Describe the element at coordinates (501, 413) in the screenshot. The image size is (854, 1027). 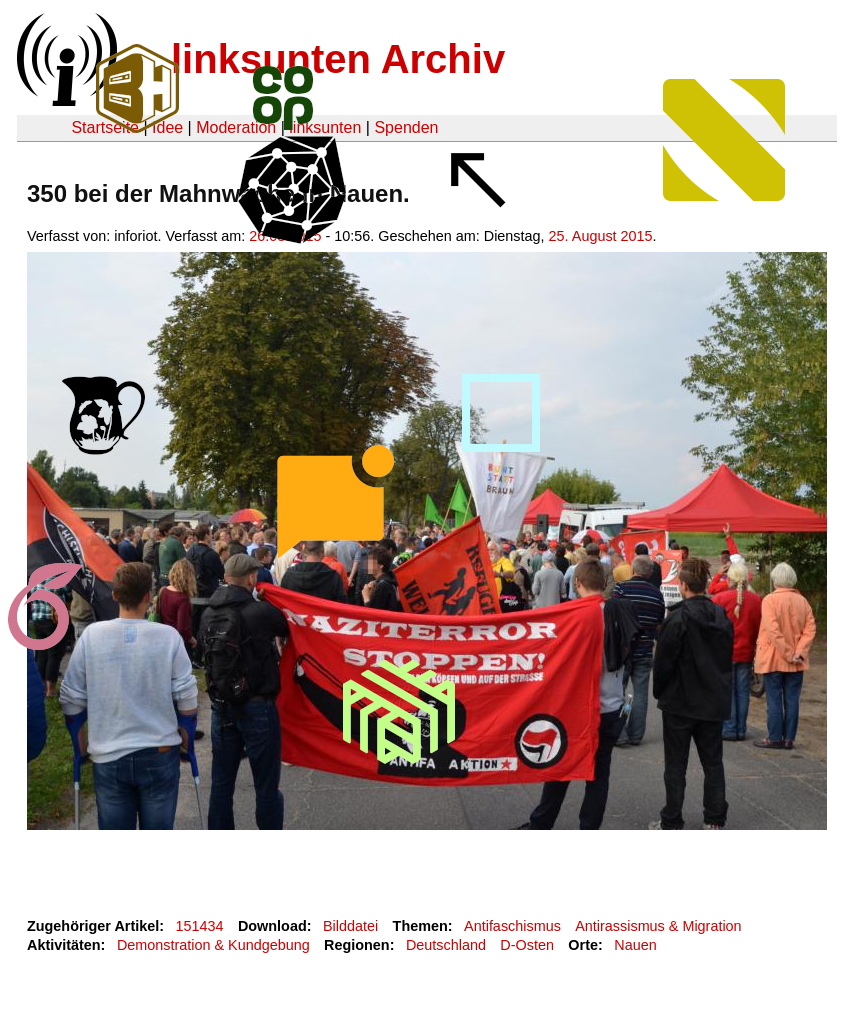
I see `open CodeSandbox development environment` at that location.